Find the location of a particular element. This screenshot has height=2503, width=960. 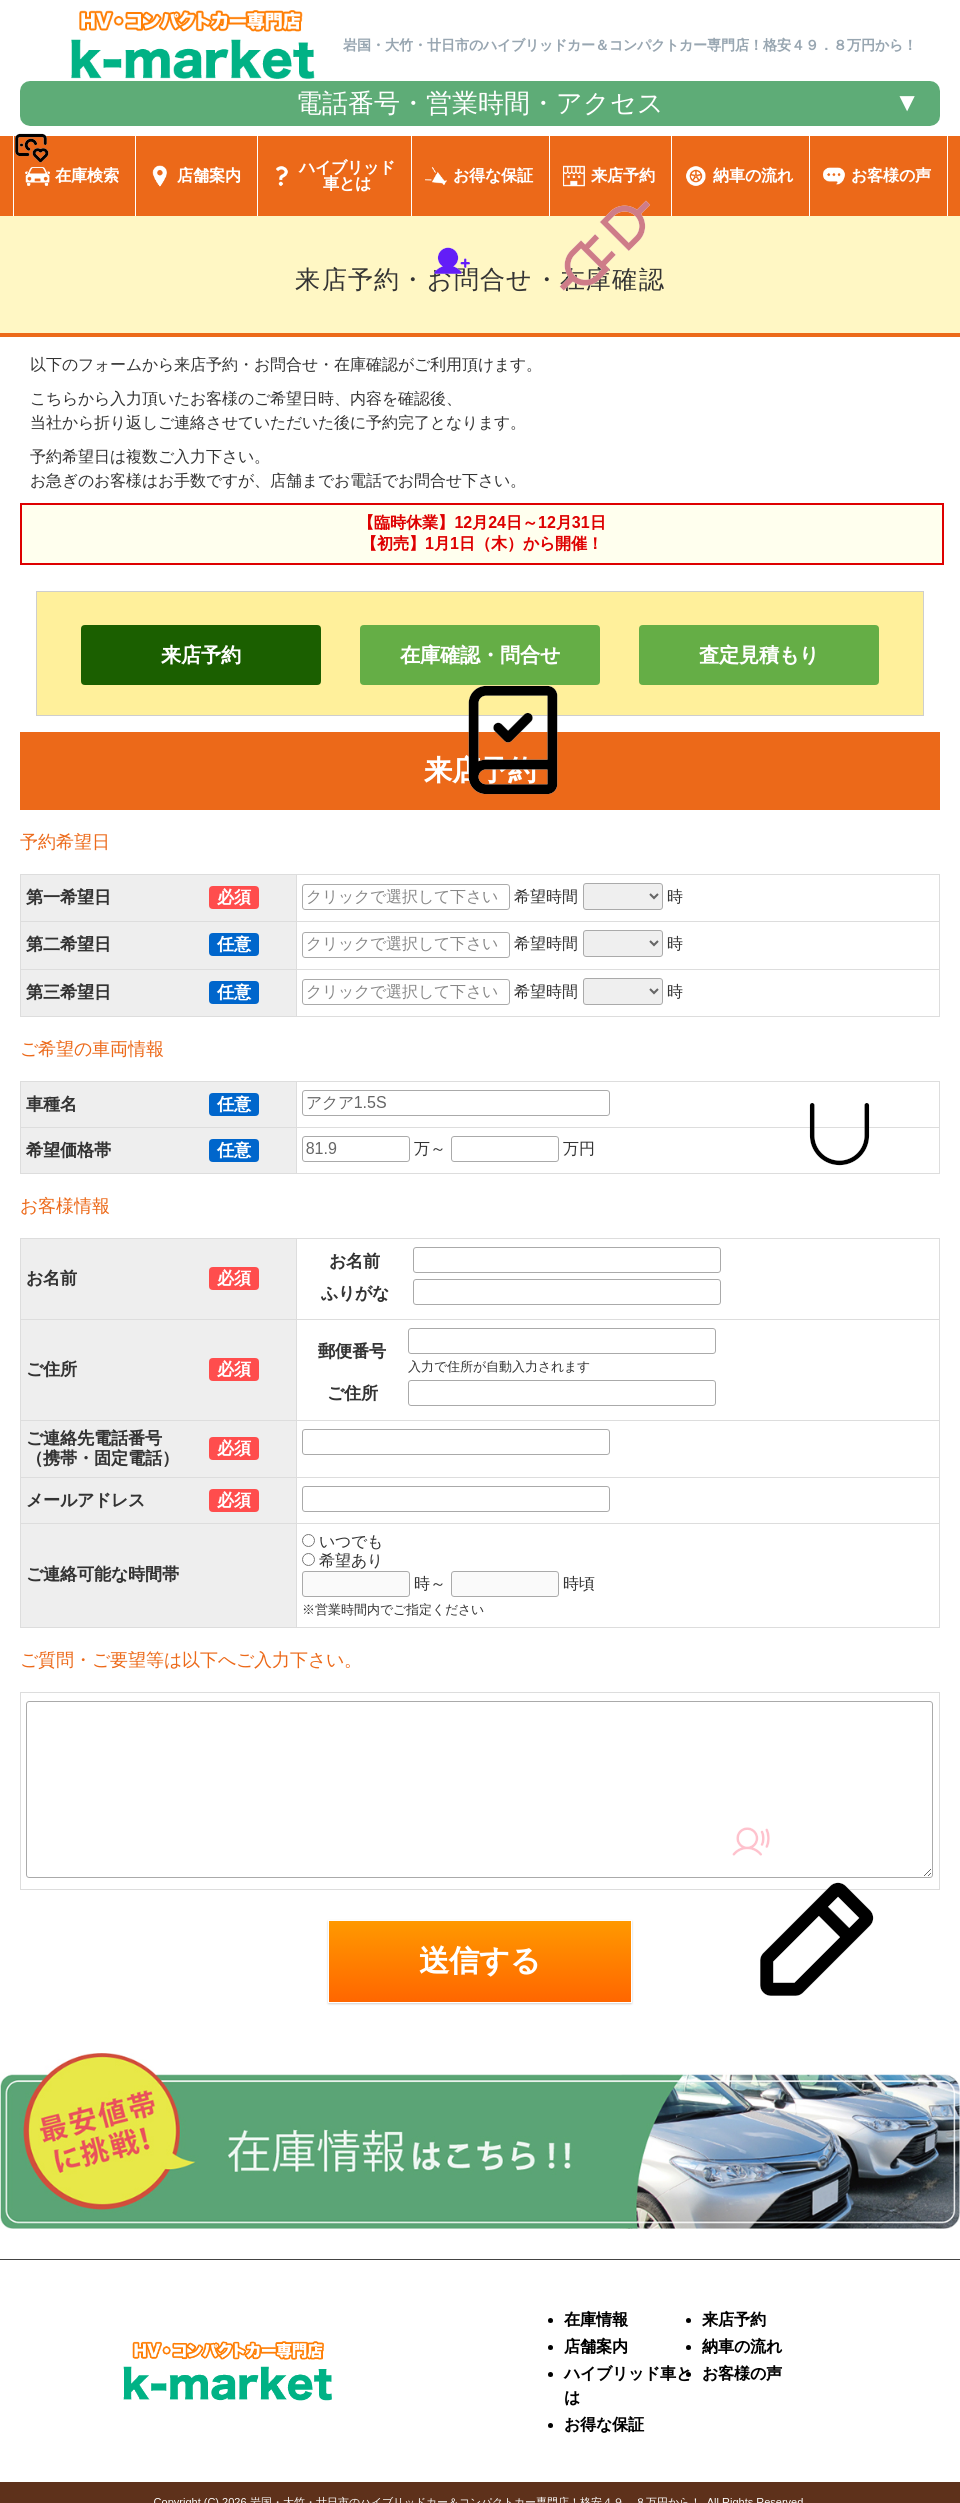

disconnect from debug session is located at coordinates (606, 247).